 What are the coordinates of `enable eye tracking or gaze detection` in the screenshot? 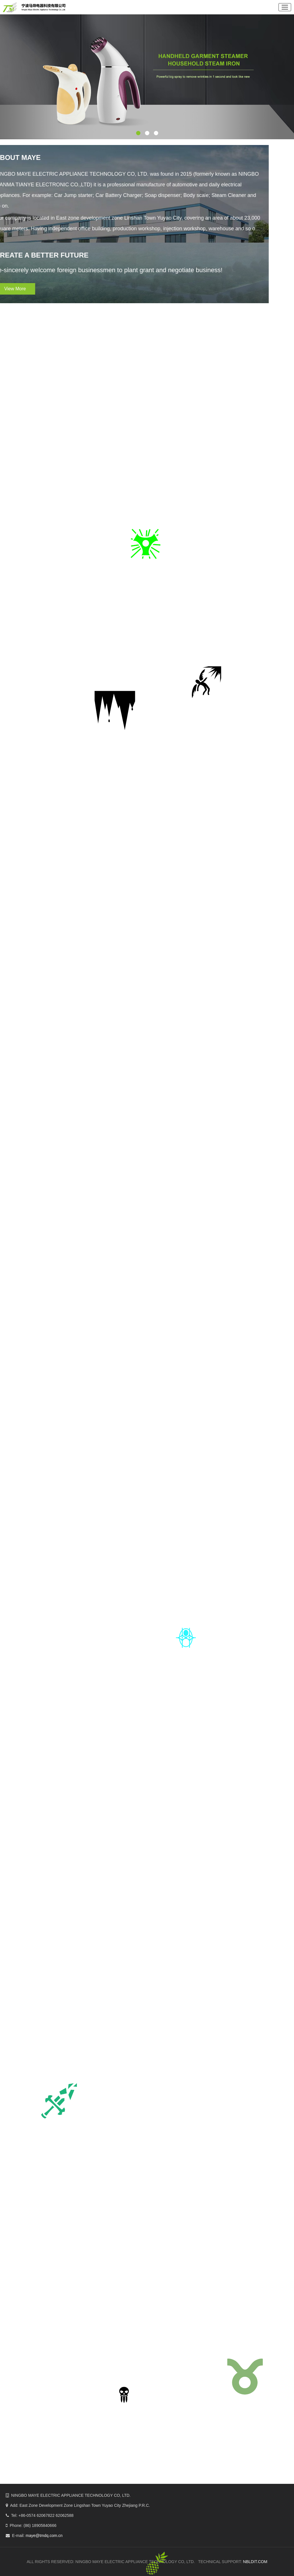 It's located at (186, 1638).